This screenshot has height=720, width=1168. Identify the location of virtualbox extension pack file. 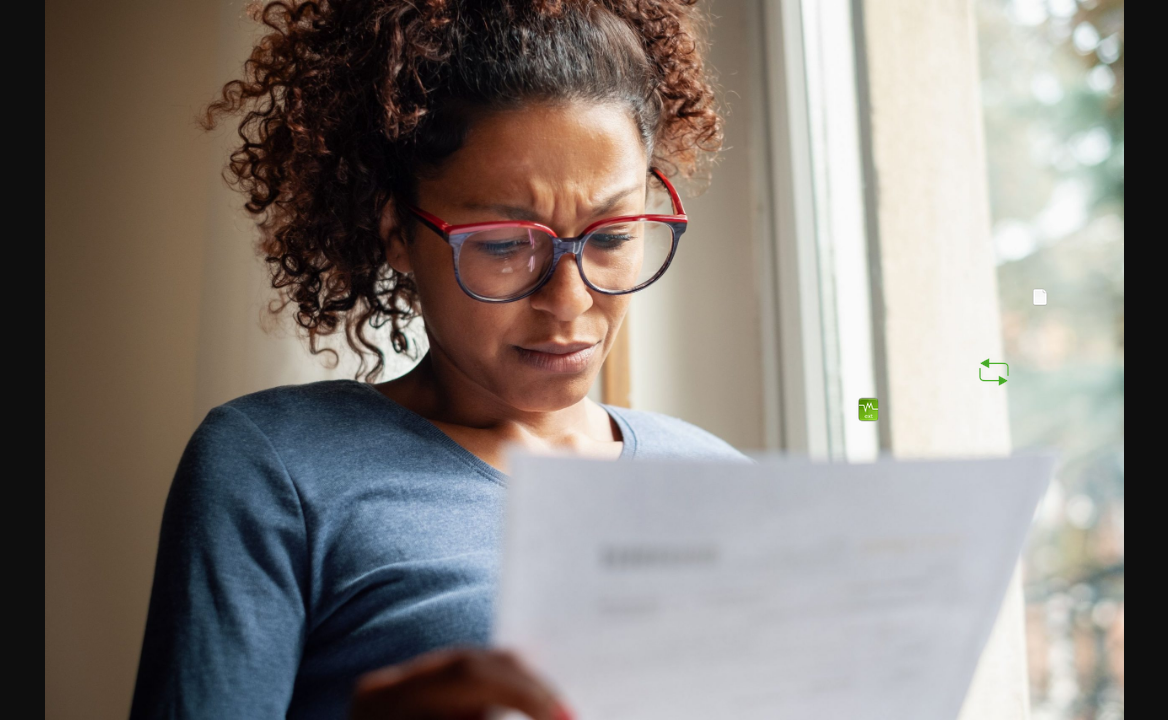
(868, 409).